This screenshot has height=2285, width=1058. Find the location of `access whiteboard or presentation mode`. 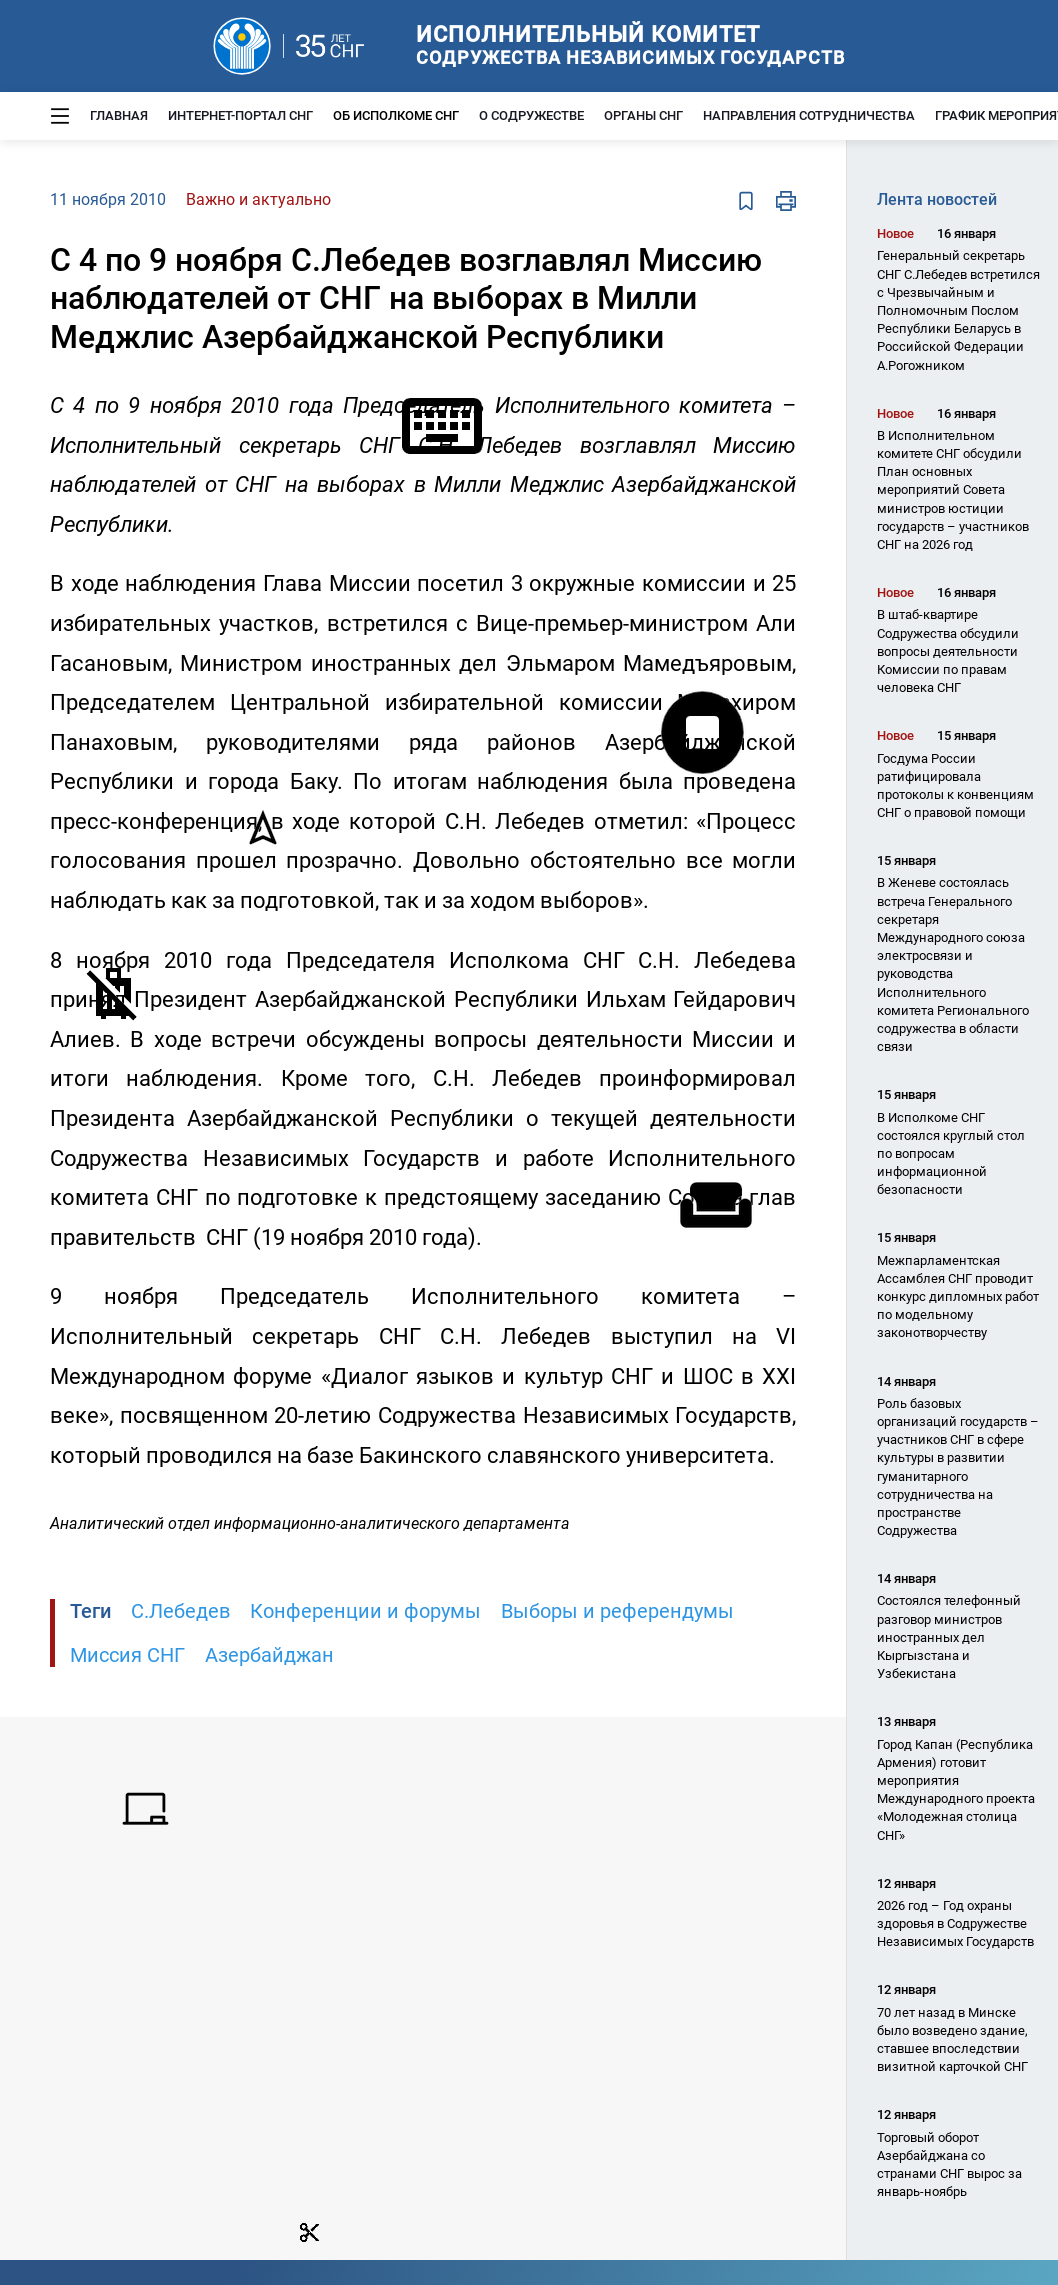

access whiteboard or presentation mode is located at coordinates (145, 1809).